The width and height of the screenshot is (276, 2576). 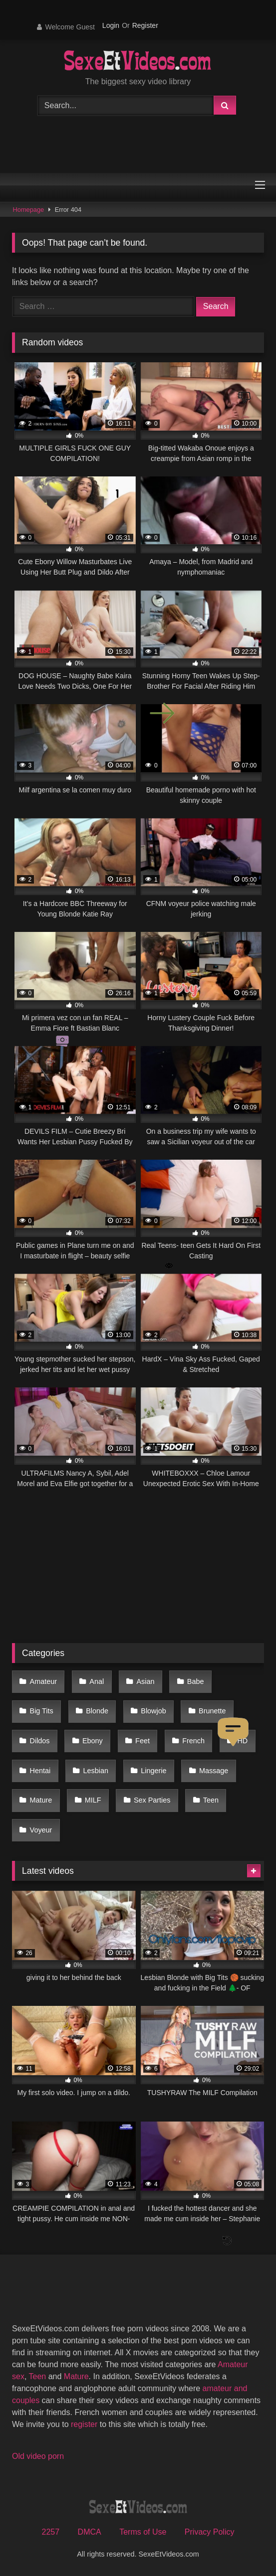 What do you see at coordinates (117, 493) in the screenshot?
I see `indicates first item or top priority` at bounding box center [117, 493].